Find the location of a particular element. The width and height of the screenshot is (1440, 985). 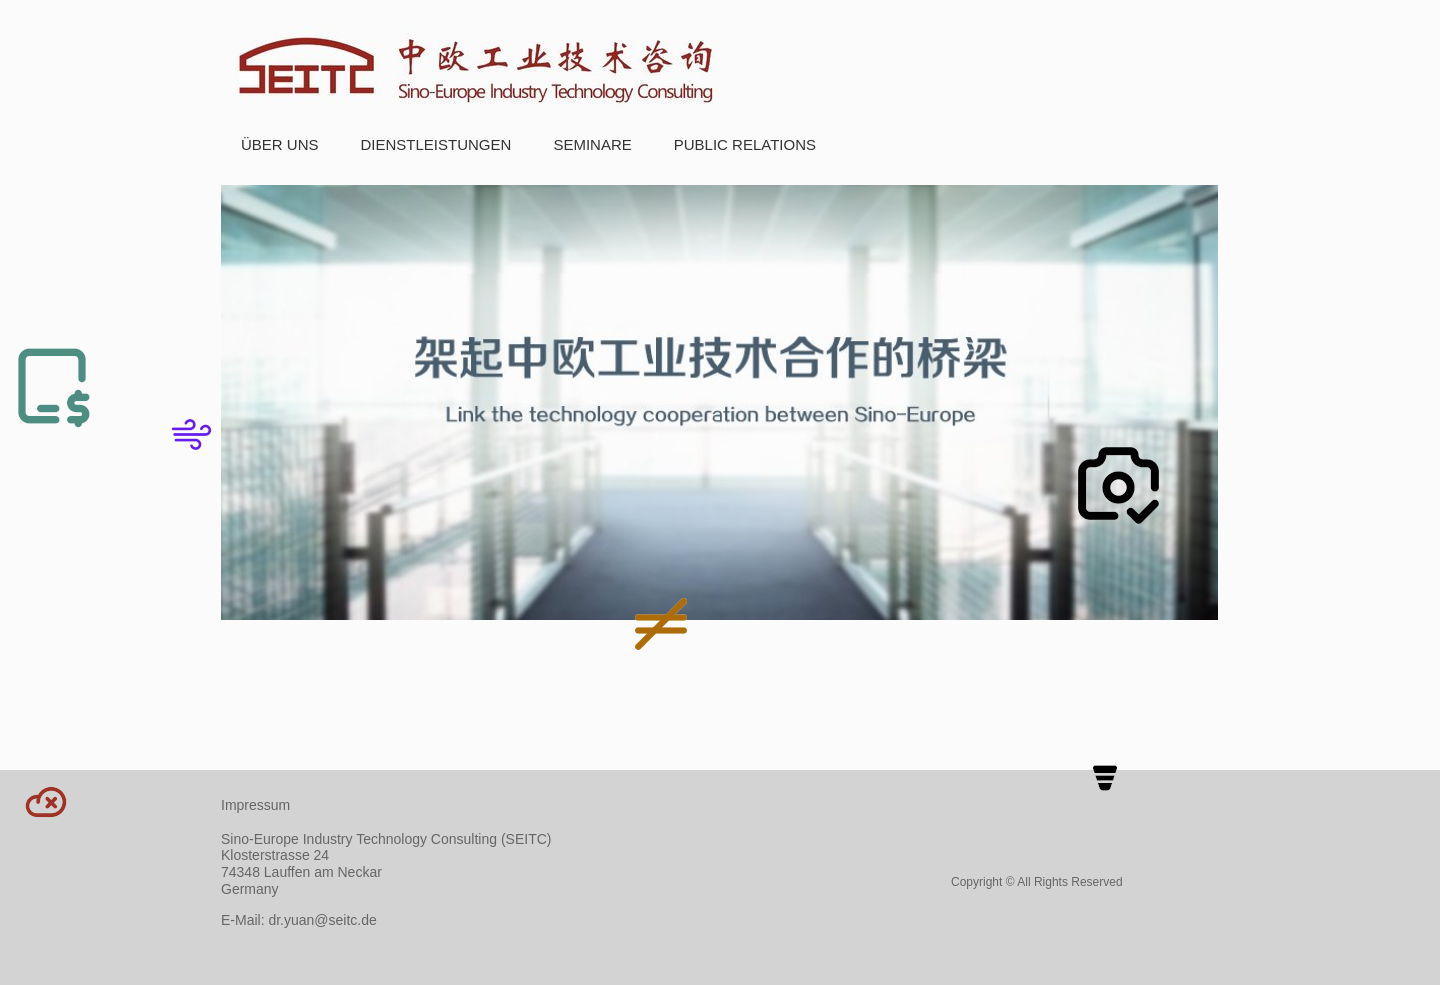

photo successfully uploaded or verified is located at coordinates (1118, 483).